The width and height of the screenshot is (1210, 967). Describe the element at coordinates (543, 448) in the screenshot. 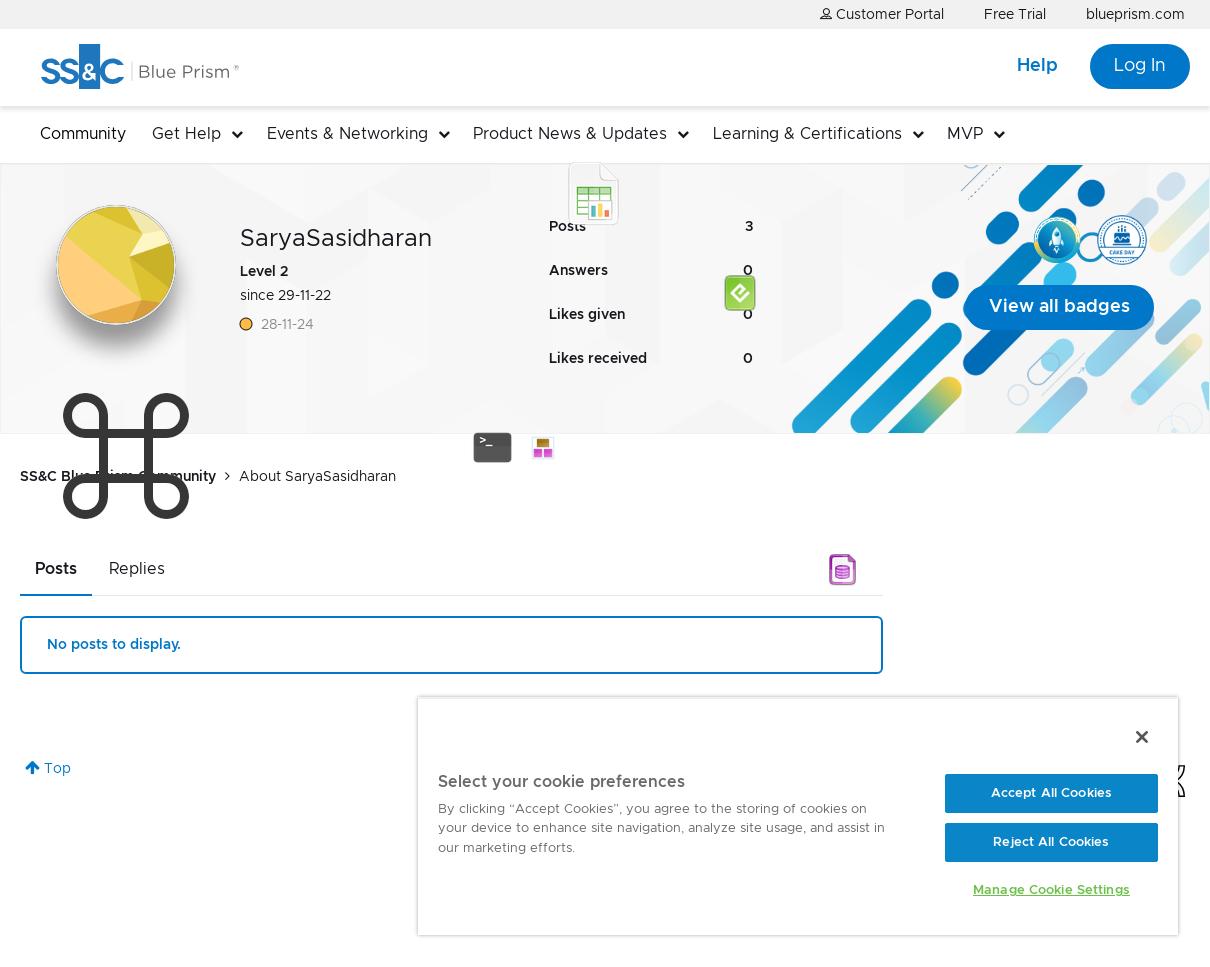

I see `select all items in the current view` at that location.